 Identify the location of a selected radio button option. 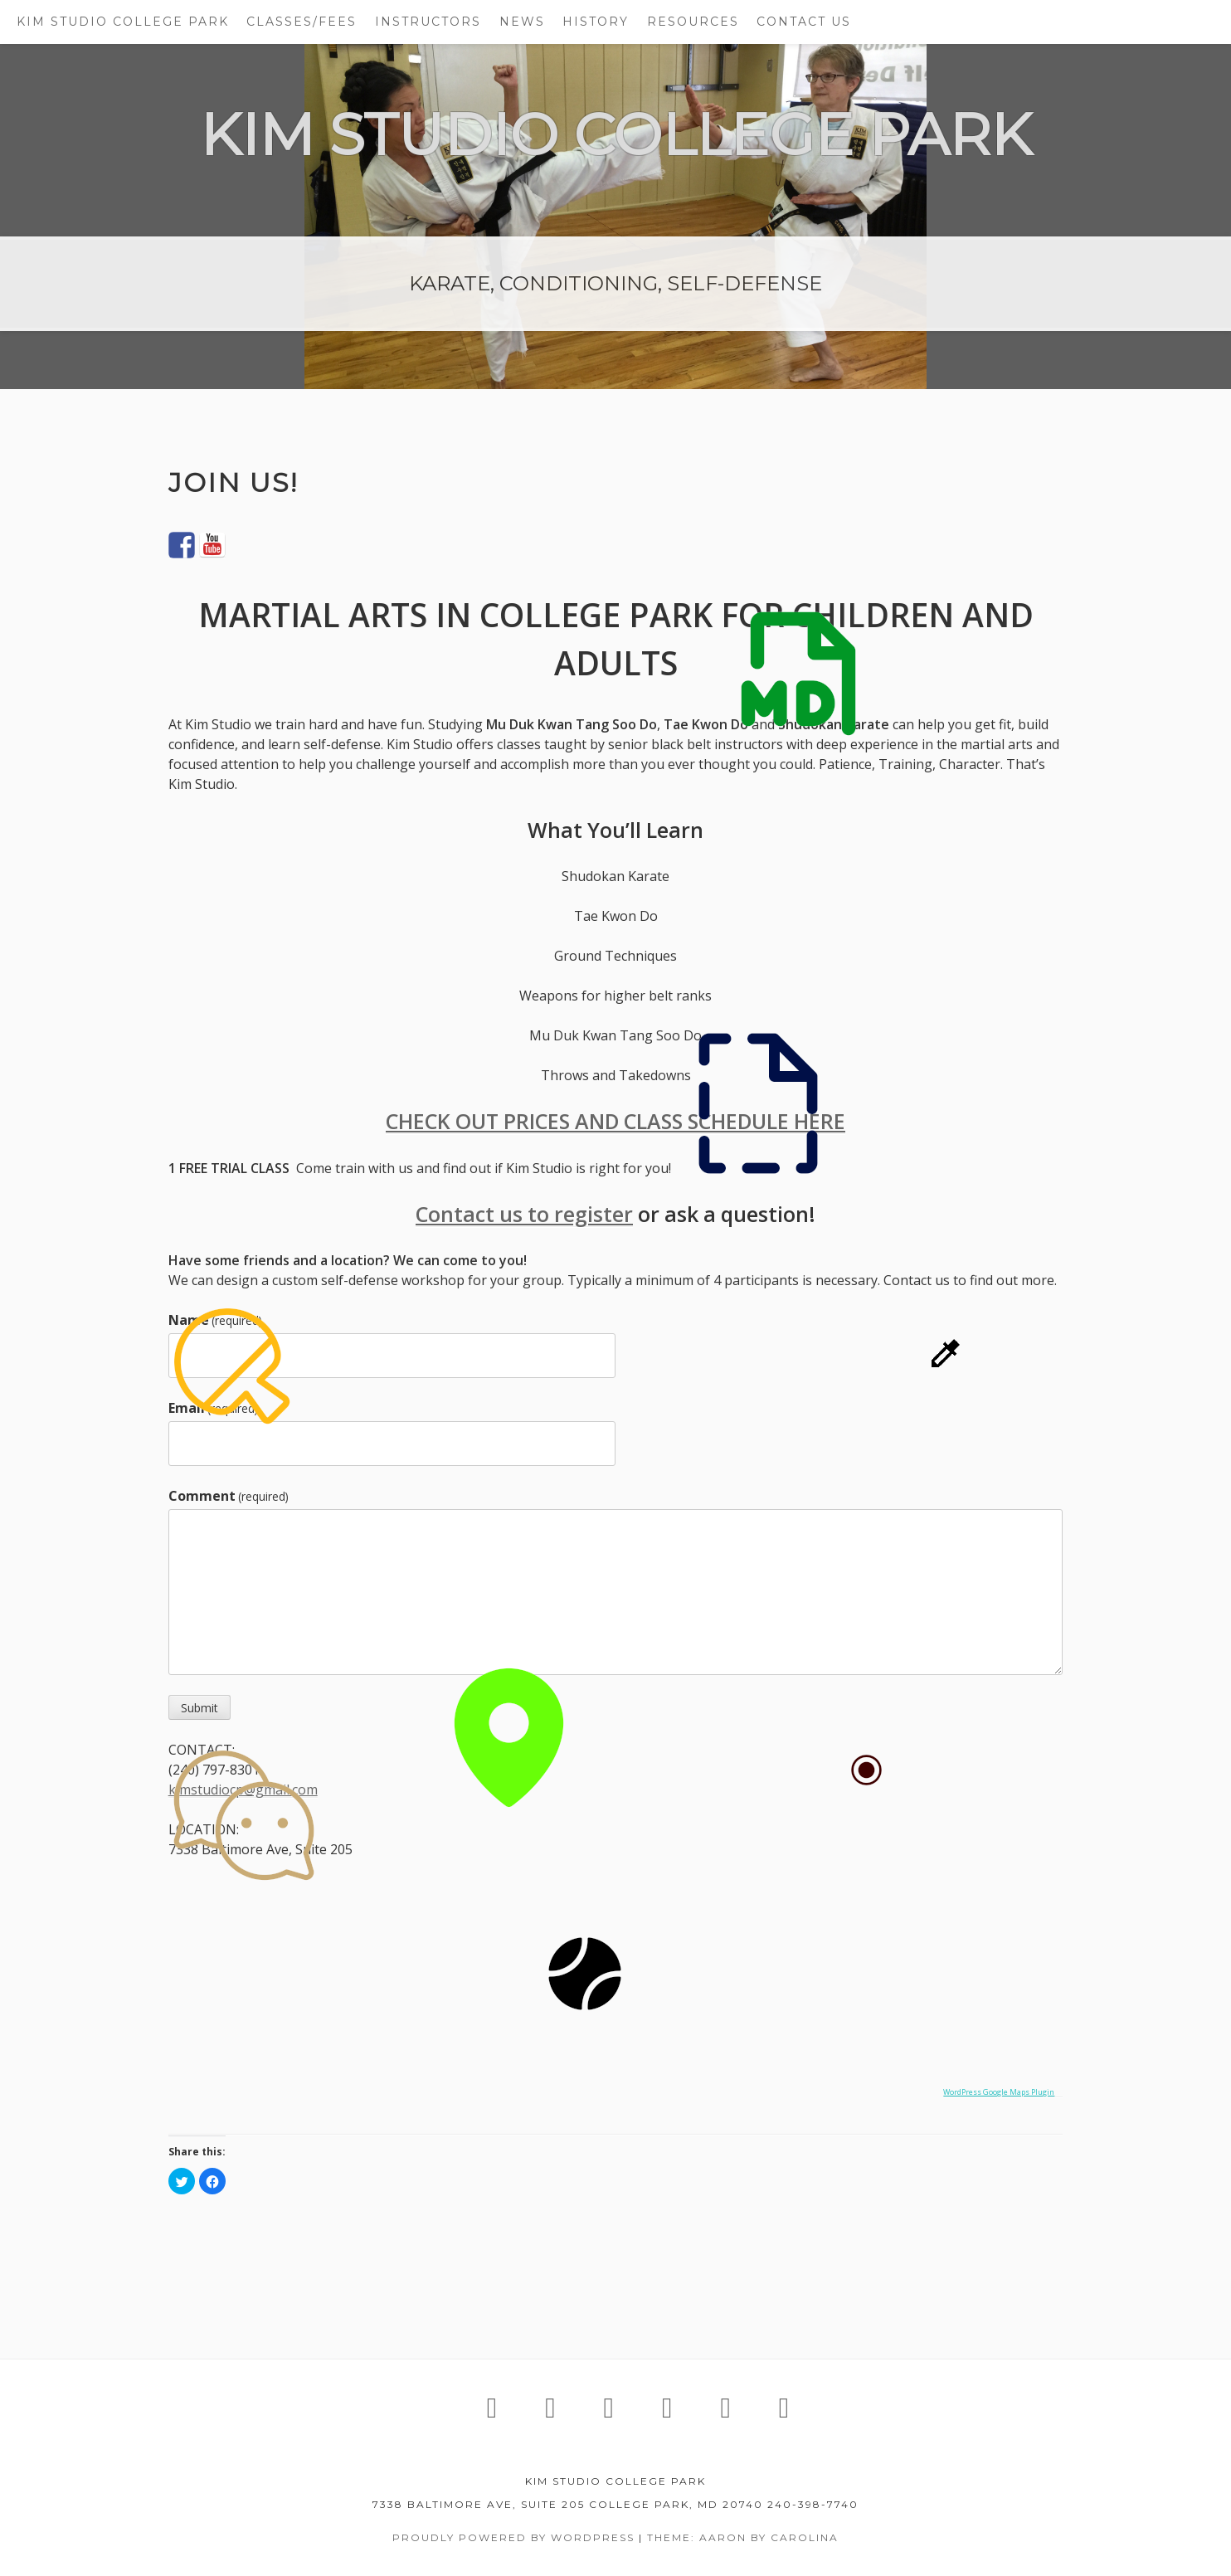
(866, 1770).